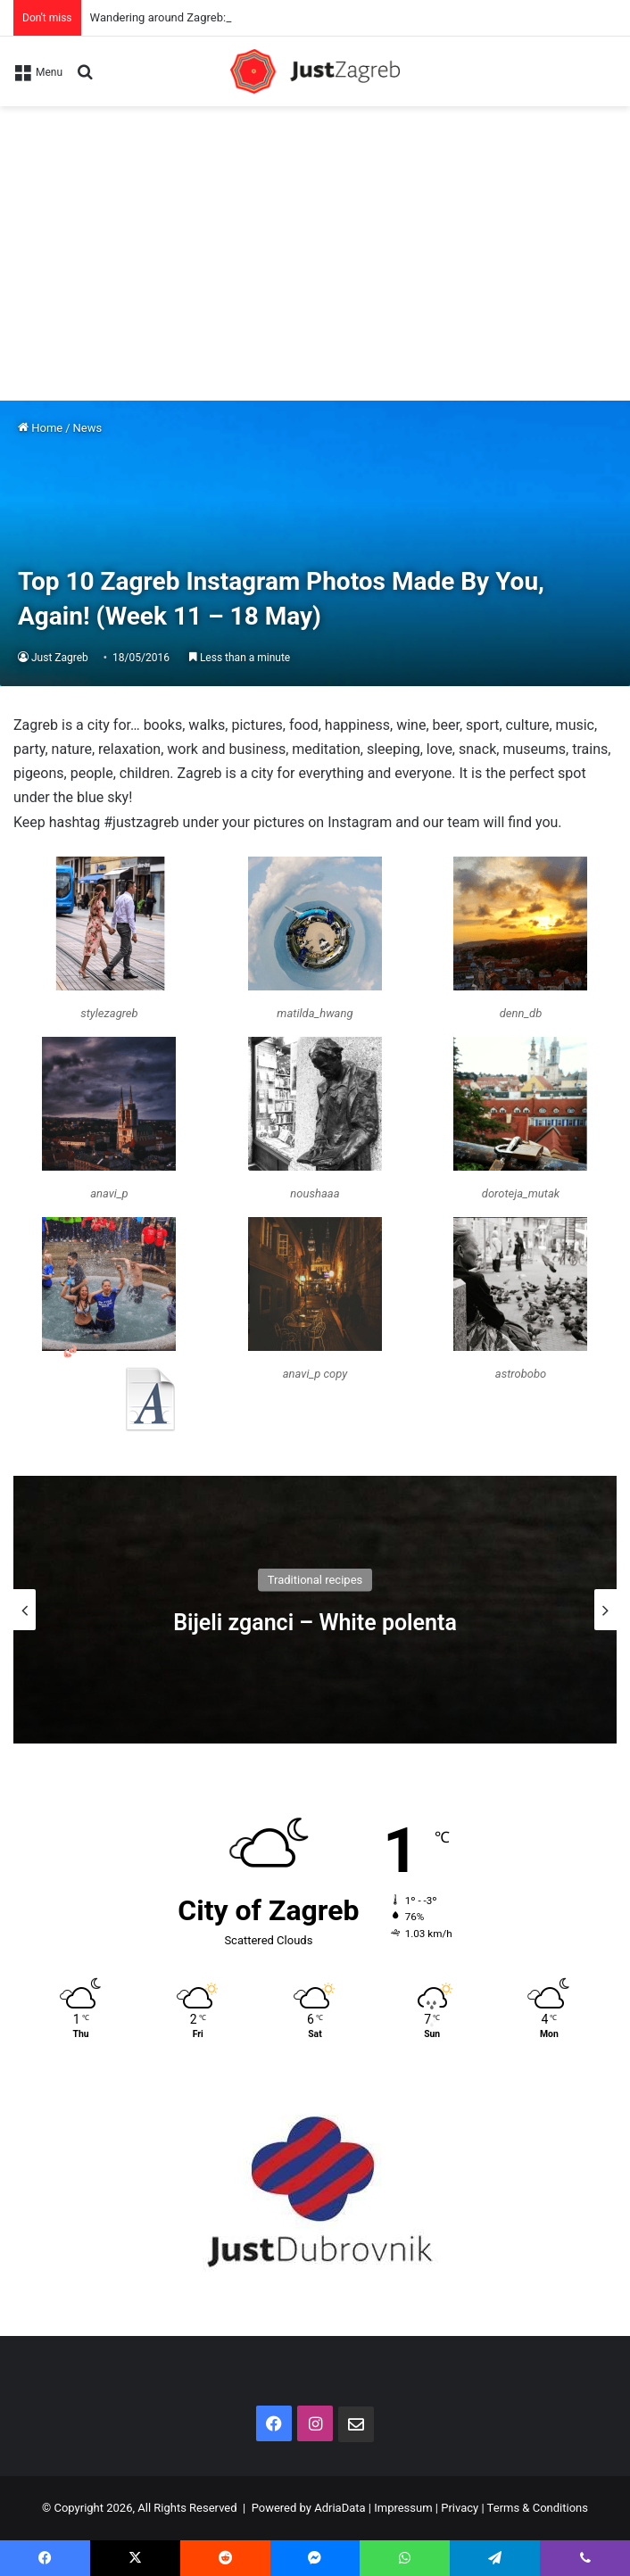 The width and height of the screenshot is (630, 2576). Describe the element at coordinates (70, 1351) in the screenshot. I see `beats fit pro earbuds in coral pink` at that location.